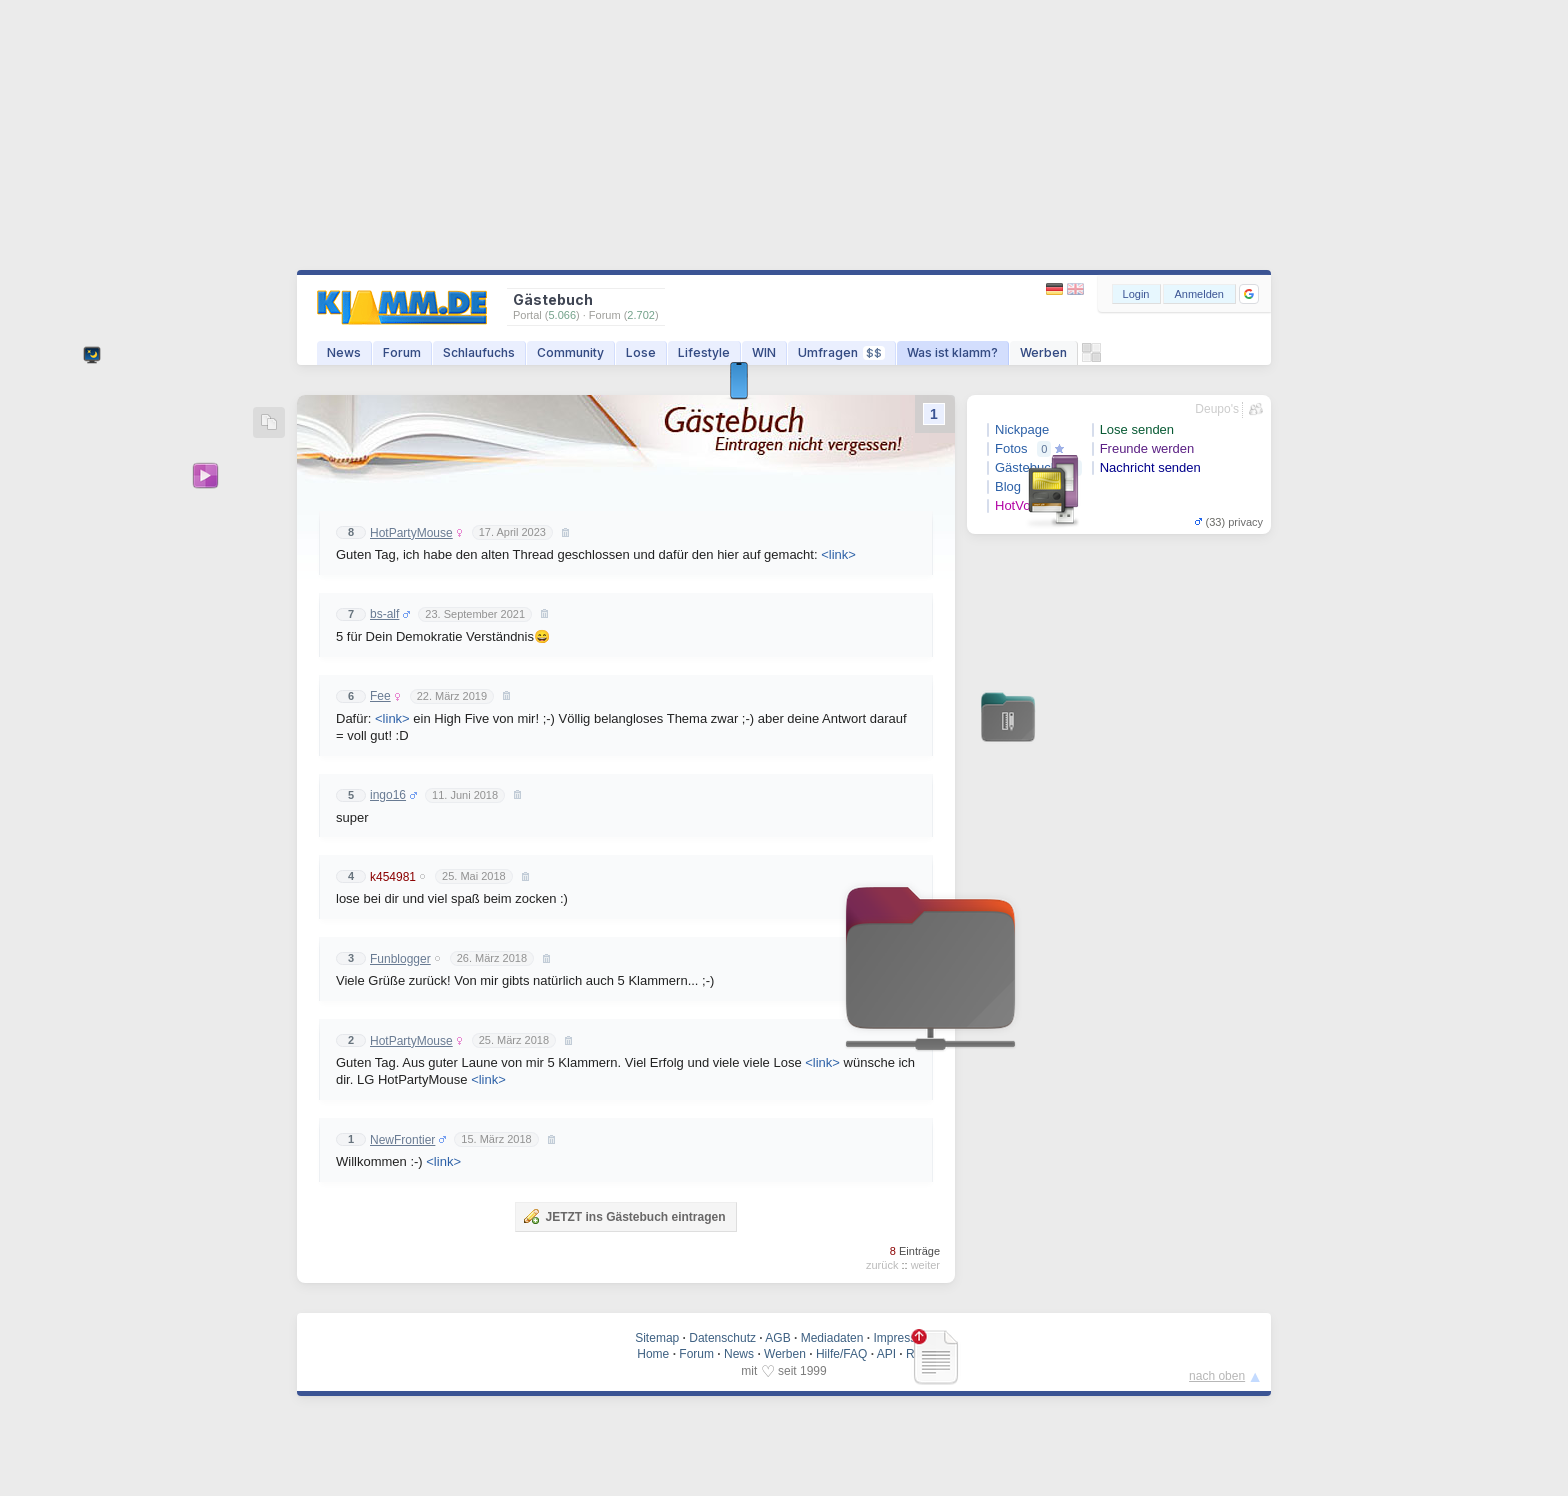 The height and width of the screenshot is (1496, 1568). What do you see at coordinates (1056, 492) in the screenshot?
I see `access removable storage devices` at bounding box center [1056, 492].